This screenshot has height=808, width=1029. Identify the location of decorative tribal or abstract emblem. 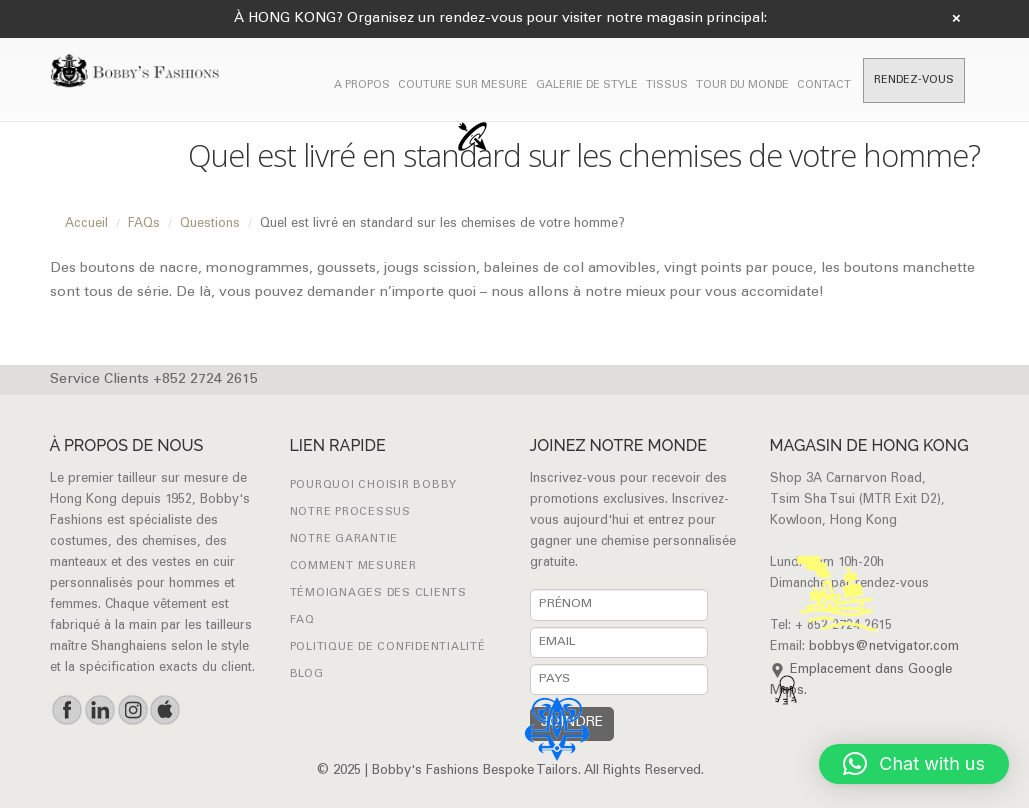
(557, 729).